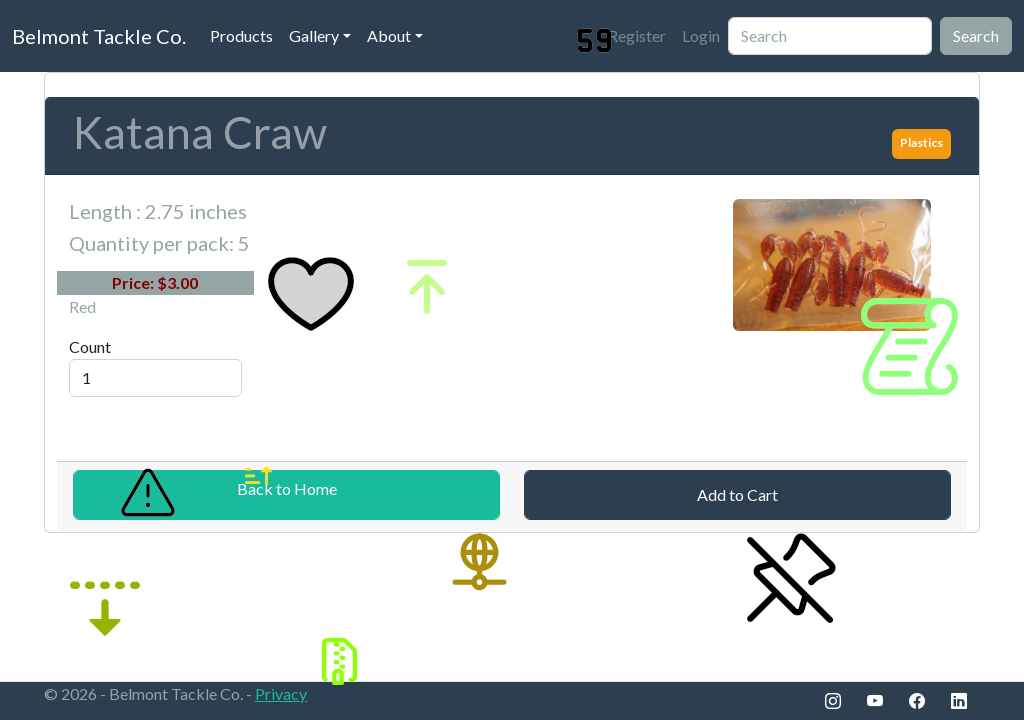 Image resolution: width=1024 pixels, height=720 pixels. Describe the element at coordinates (789, 580) in the screenshot. I see `unpin an item from your saved collection` at that location.